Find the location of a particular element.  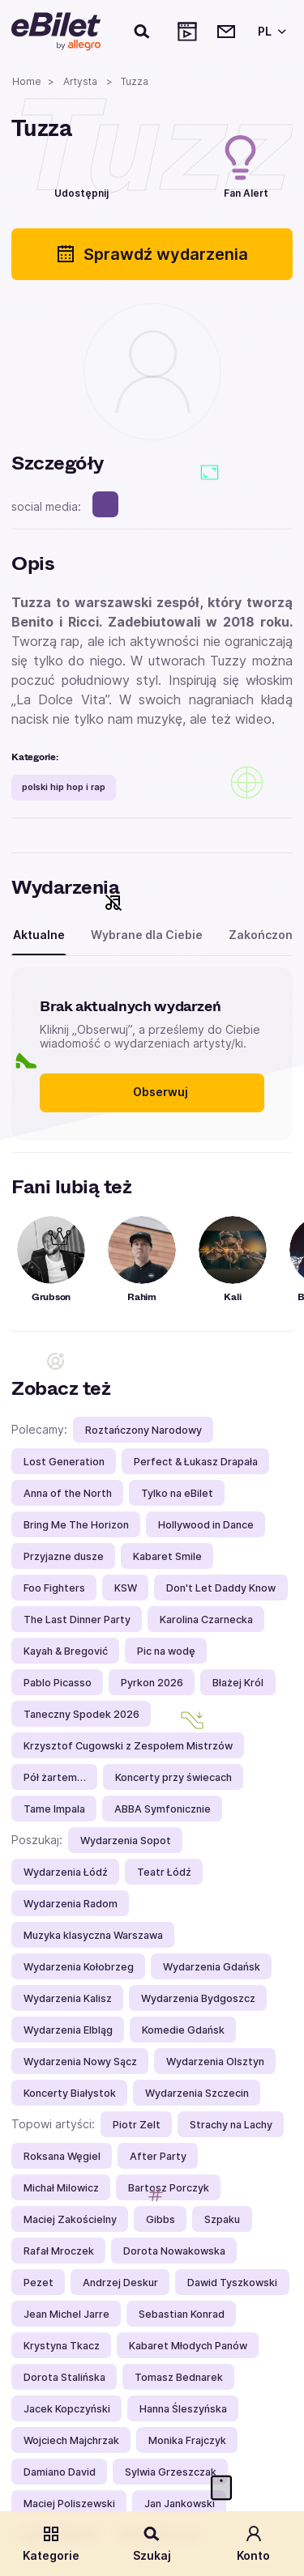

indicates escalator going down is located at coordinates (192, 1720).